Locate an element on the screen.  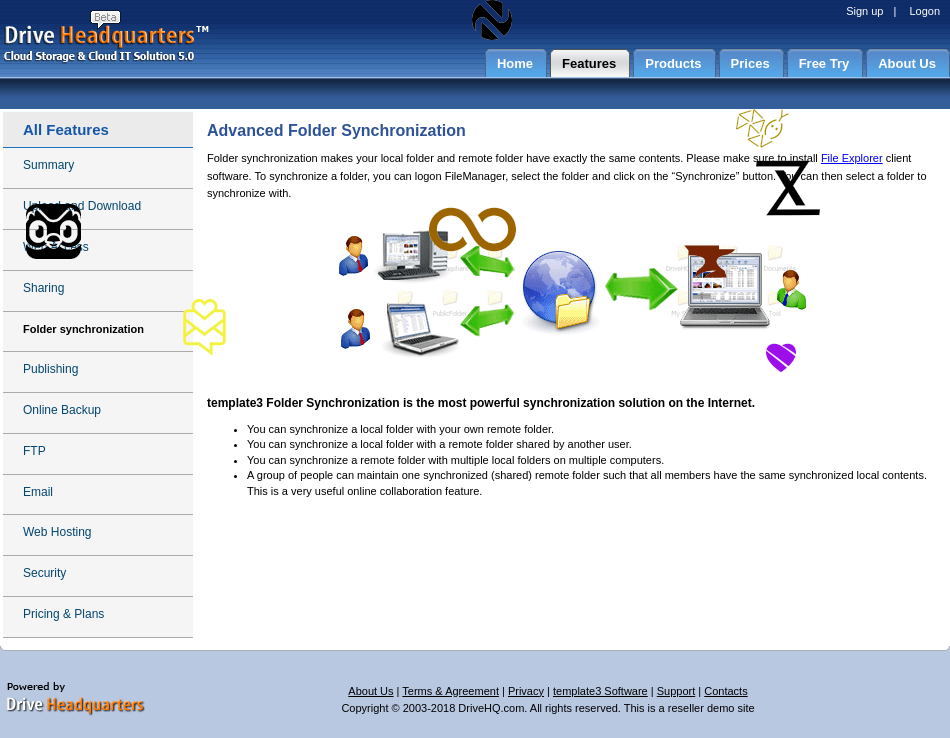
link to PythonAnywhere cloud hosting service is located at coordinates (762, 128).